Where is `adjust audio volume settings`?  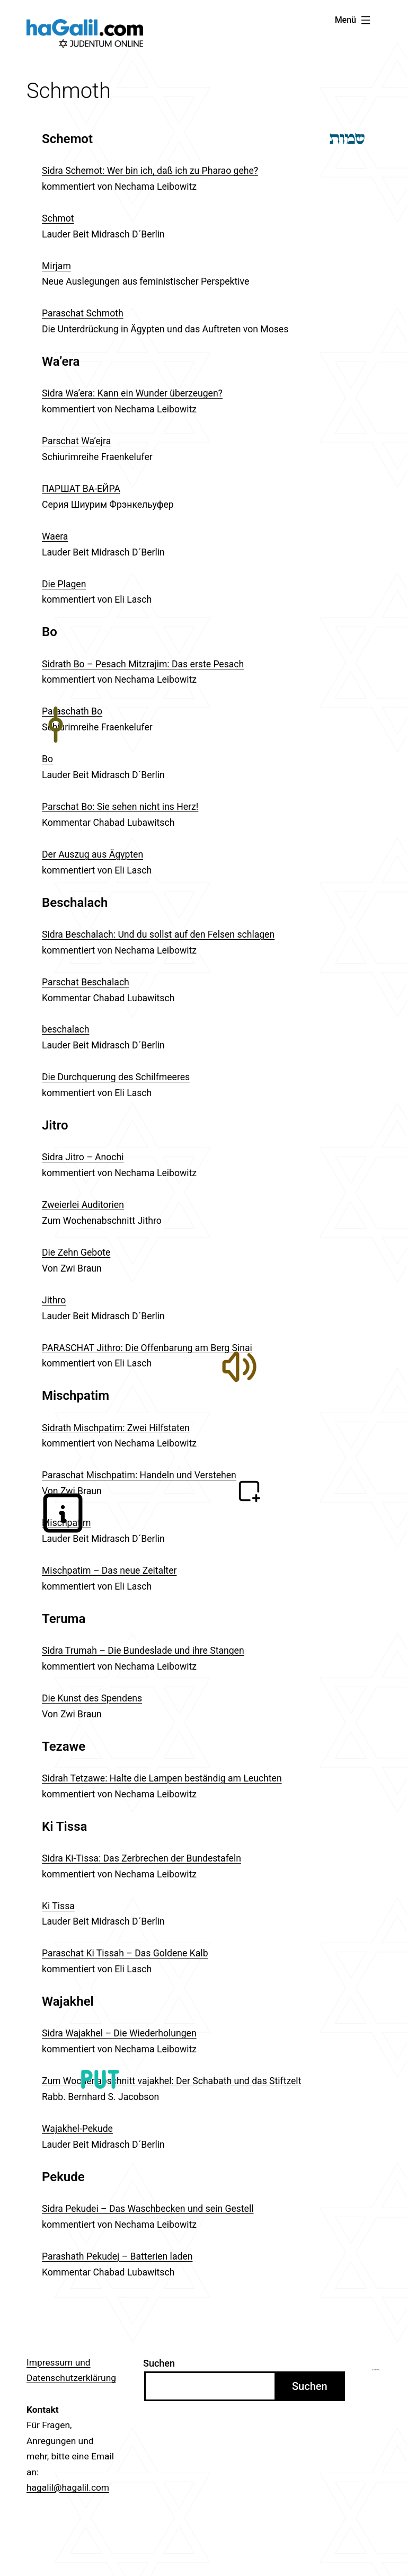
adjust audio volume settings is located at coordinates (239, 1366).